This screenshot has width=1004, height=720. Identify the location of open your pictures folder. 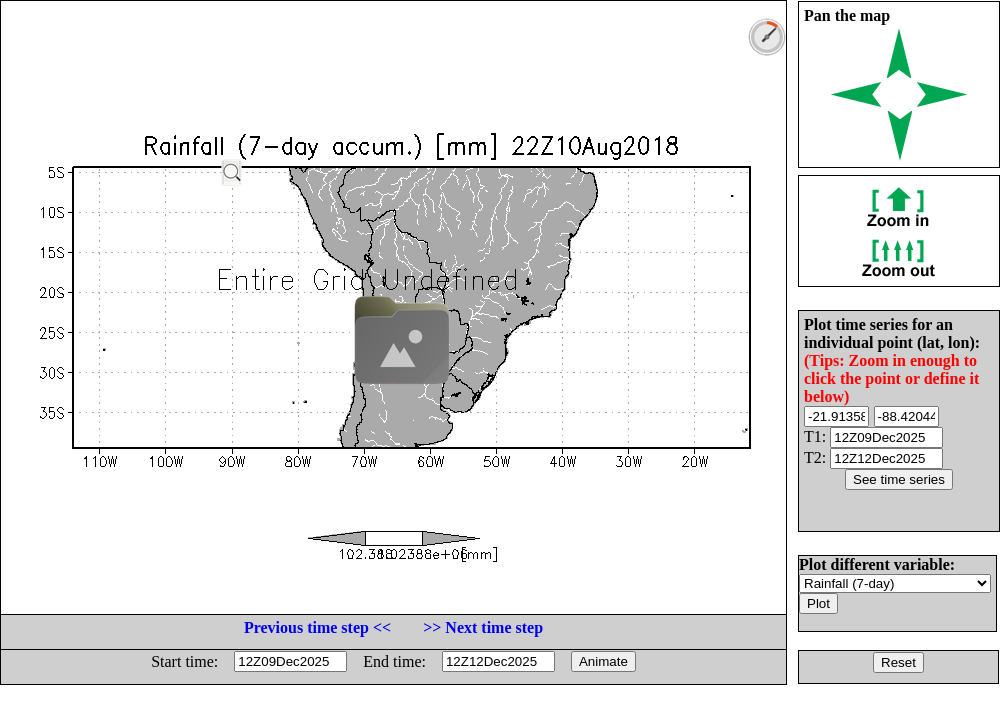
(402, 340).